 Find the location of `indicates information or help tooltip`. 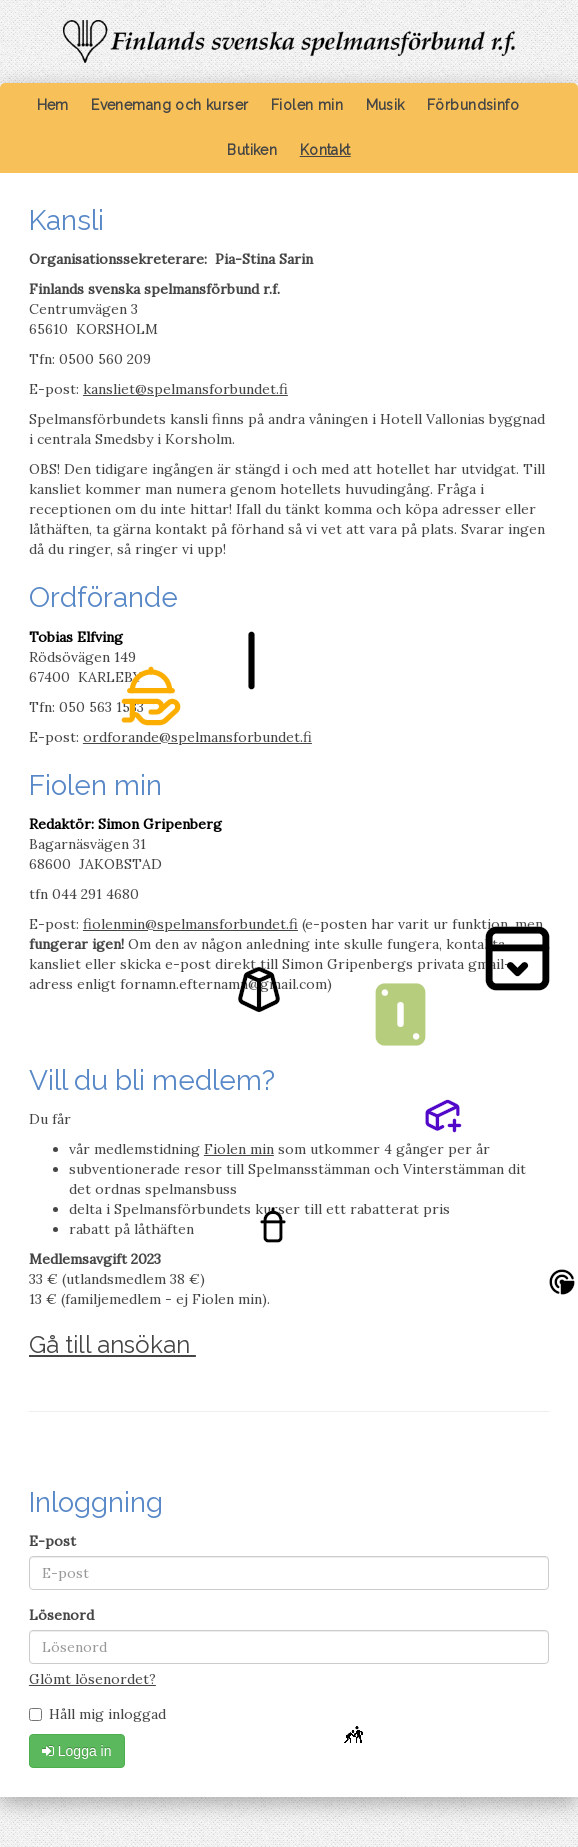

indicates information or help tooltip is located at coordinates (251, 660).